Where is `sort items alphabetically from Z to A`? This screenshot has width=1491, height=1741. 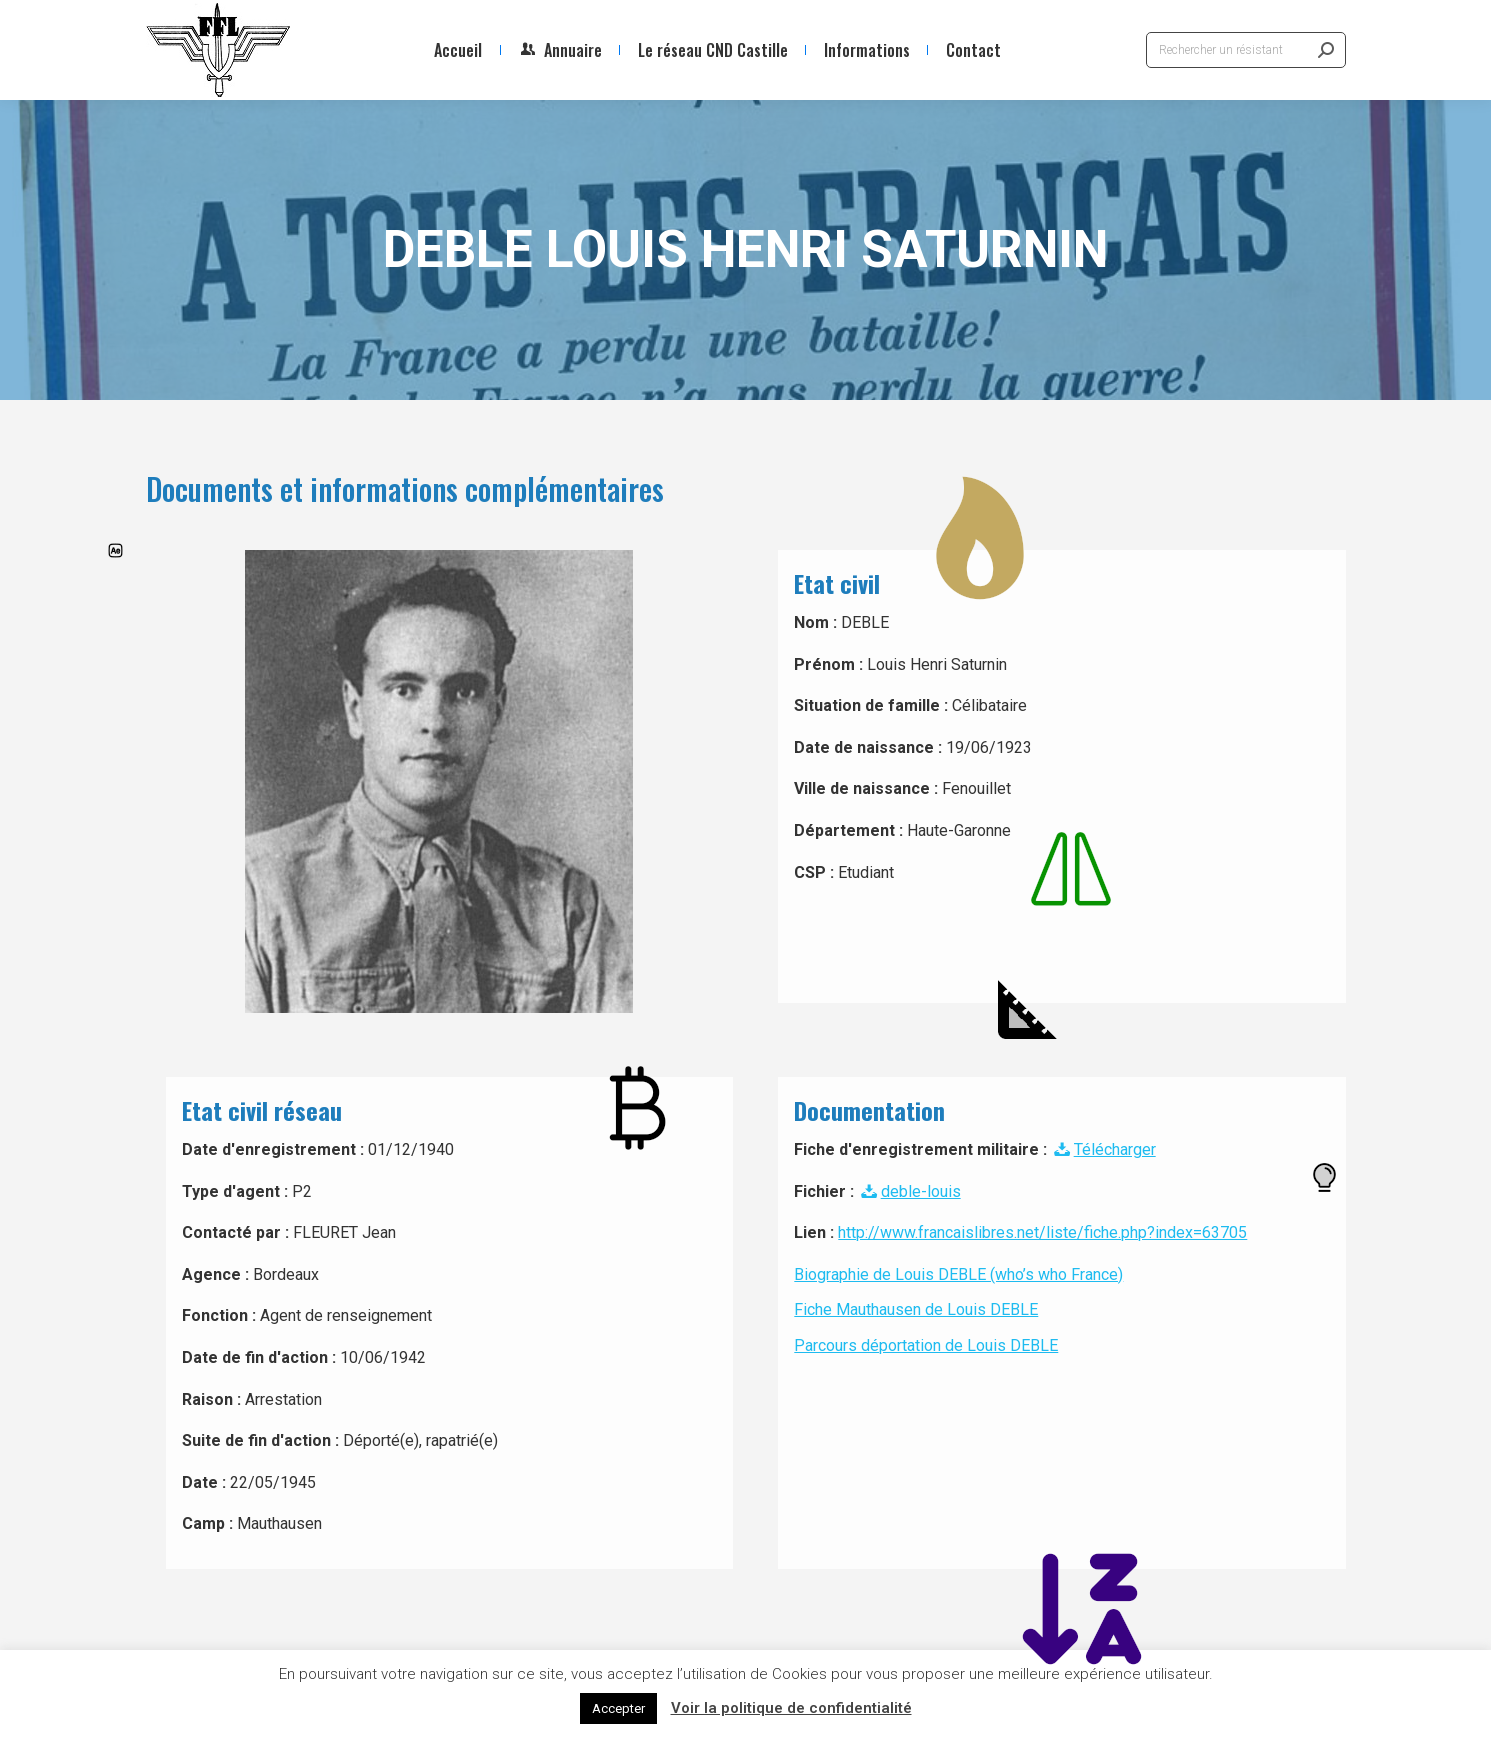
sort items alphabetically from Z to A is located at coordinates (1082, 1609).